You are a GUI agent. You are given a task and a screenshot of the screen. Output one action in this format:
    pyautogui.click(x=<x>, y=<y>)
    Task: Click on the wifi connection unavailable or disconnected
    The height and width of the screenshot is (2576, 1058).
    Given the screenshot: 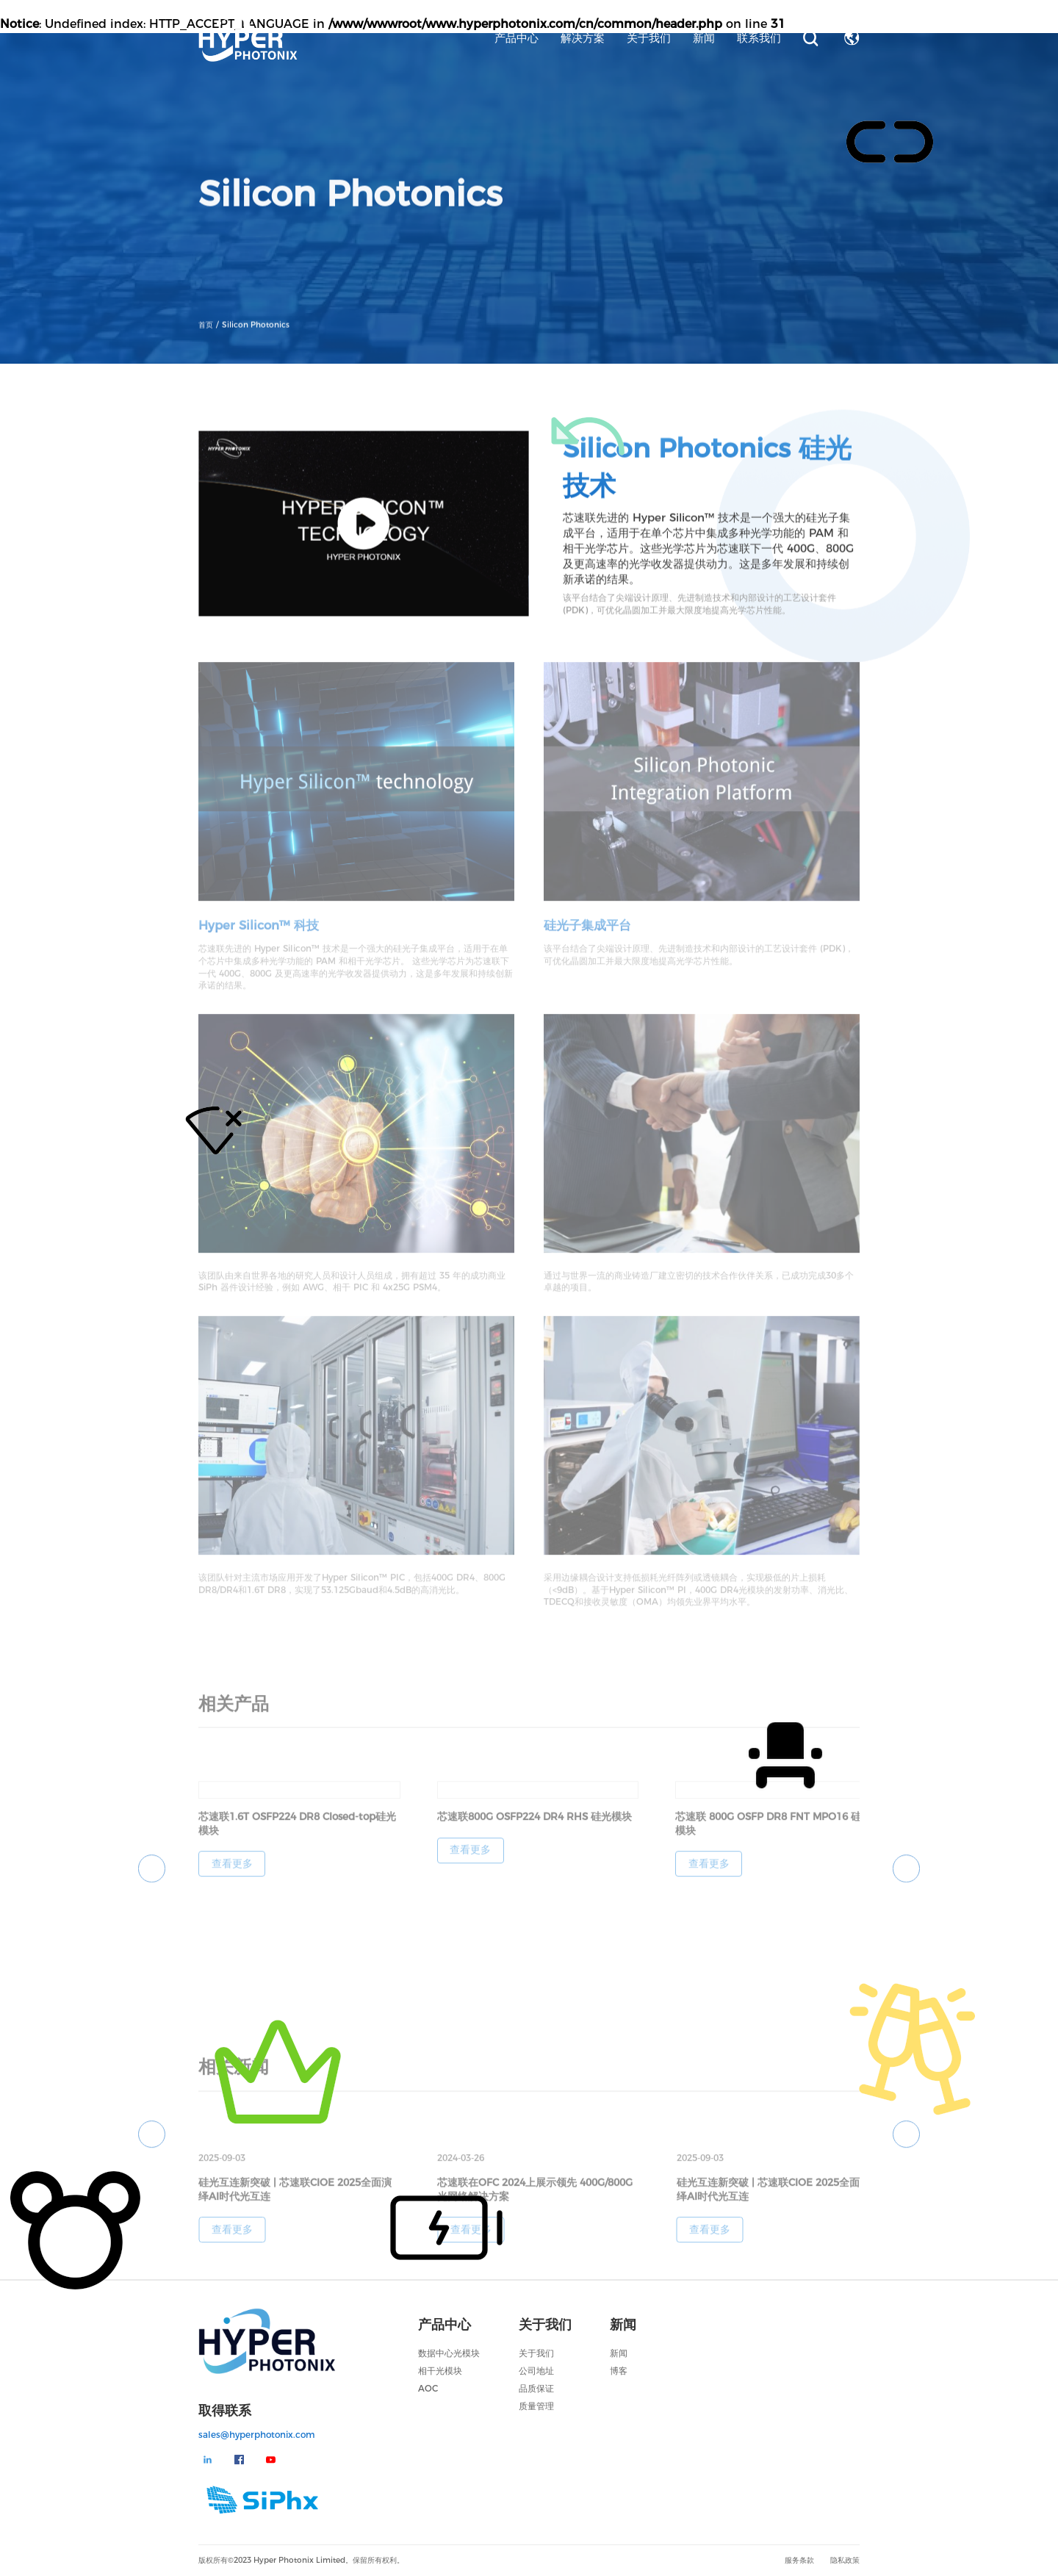 What is the action you would take?
    pyautogui.click(x=215, y=1130)
    